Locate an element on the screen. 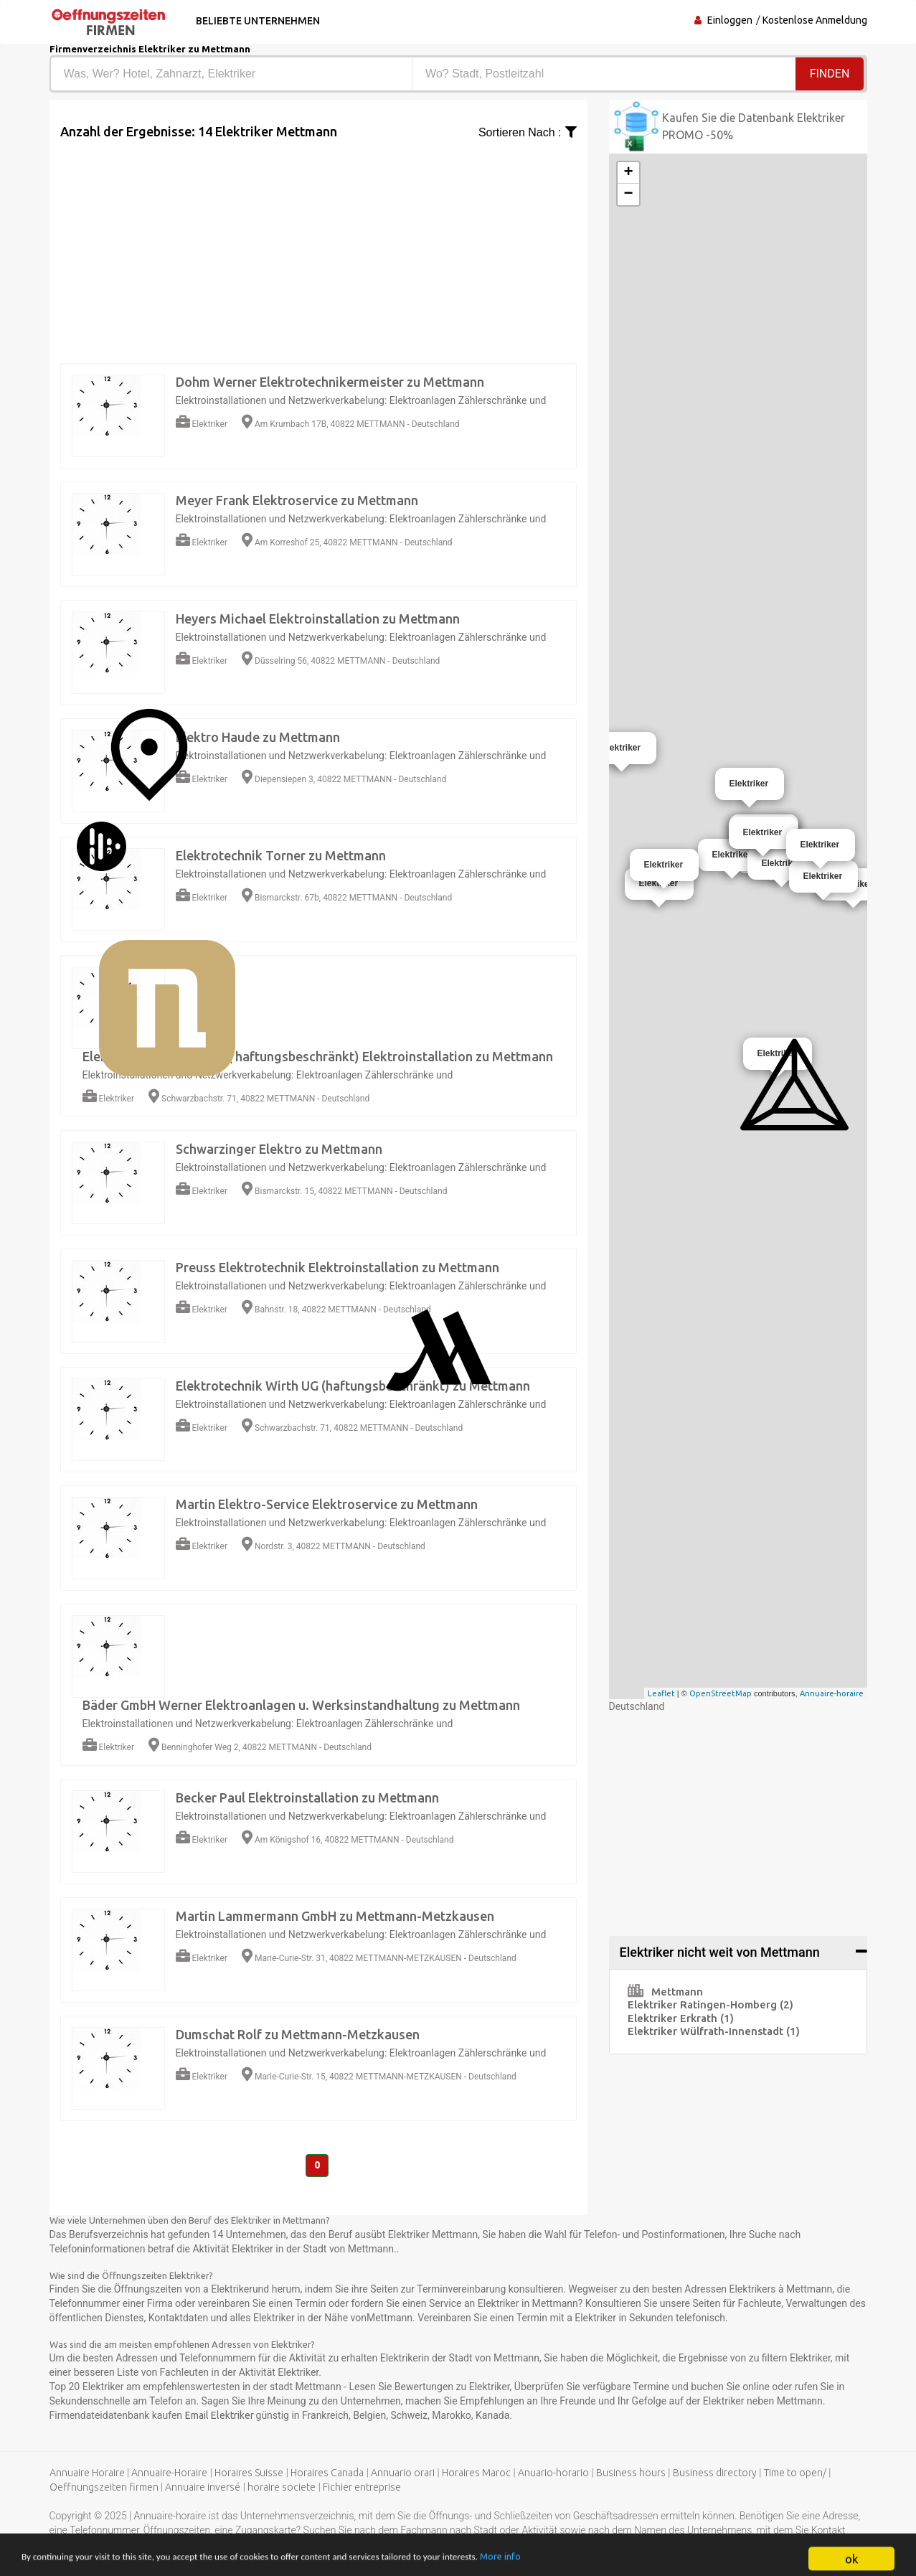 This screenshot has height=2576, width=916. view or select a location on the map is located at coordinates (149, 751).